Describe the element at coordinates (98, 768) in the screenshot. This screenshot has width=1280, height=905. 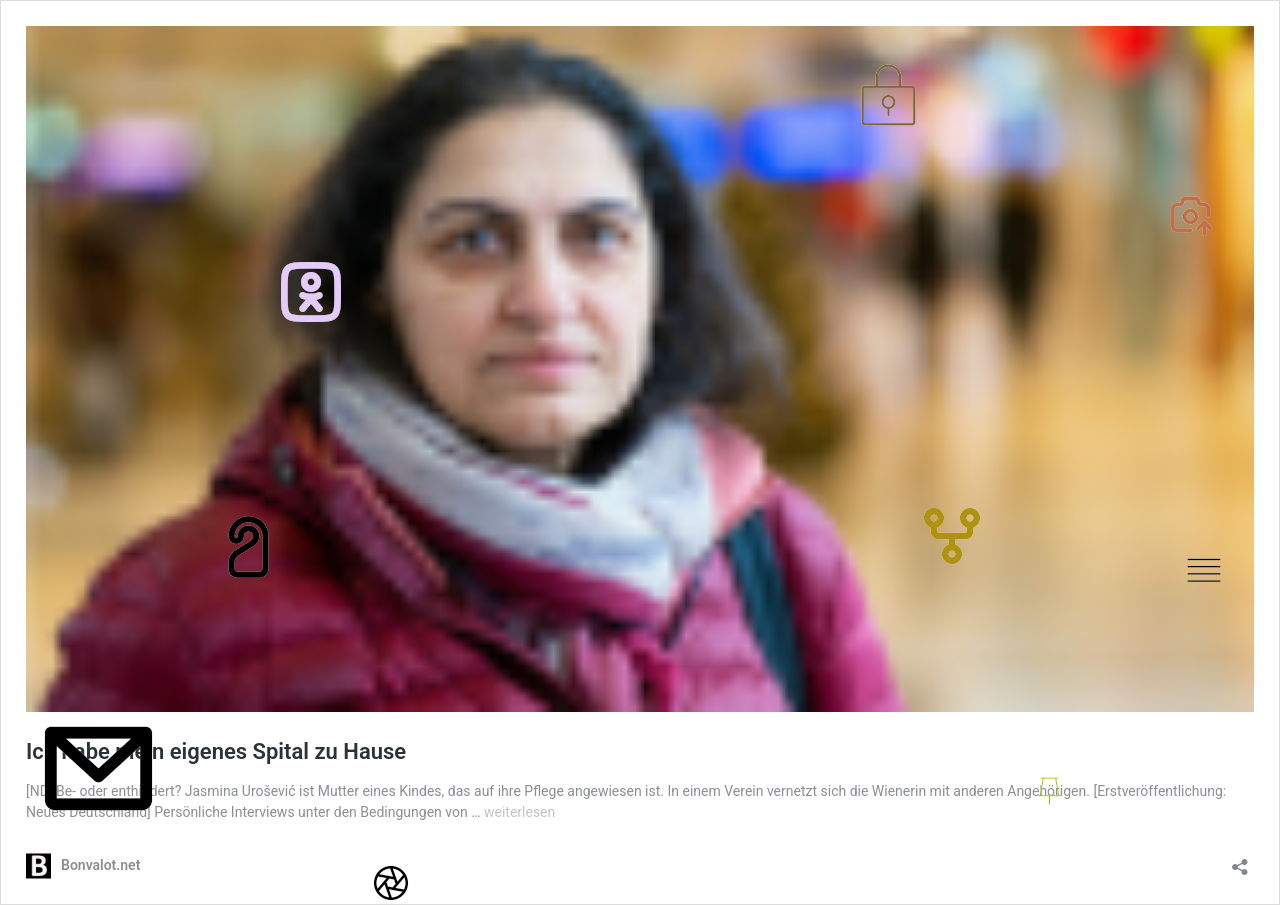
I see `open your inbox or email` at that location.